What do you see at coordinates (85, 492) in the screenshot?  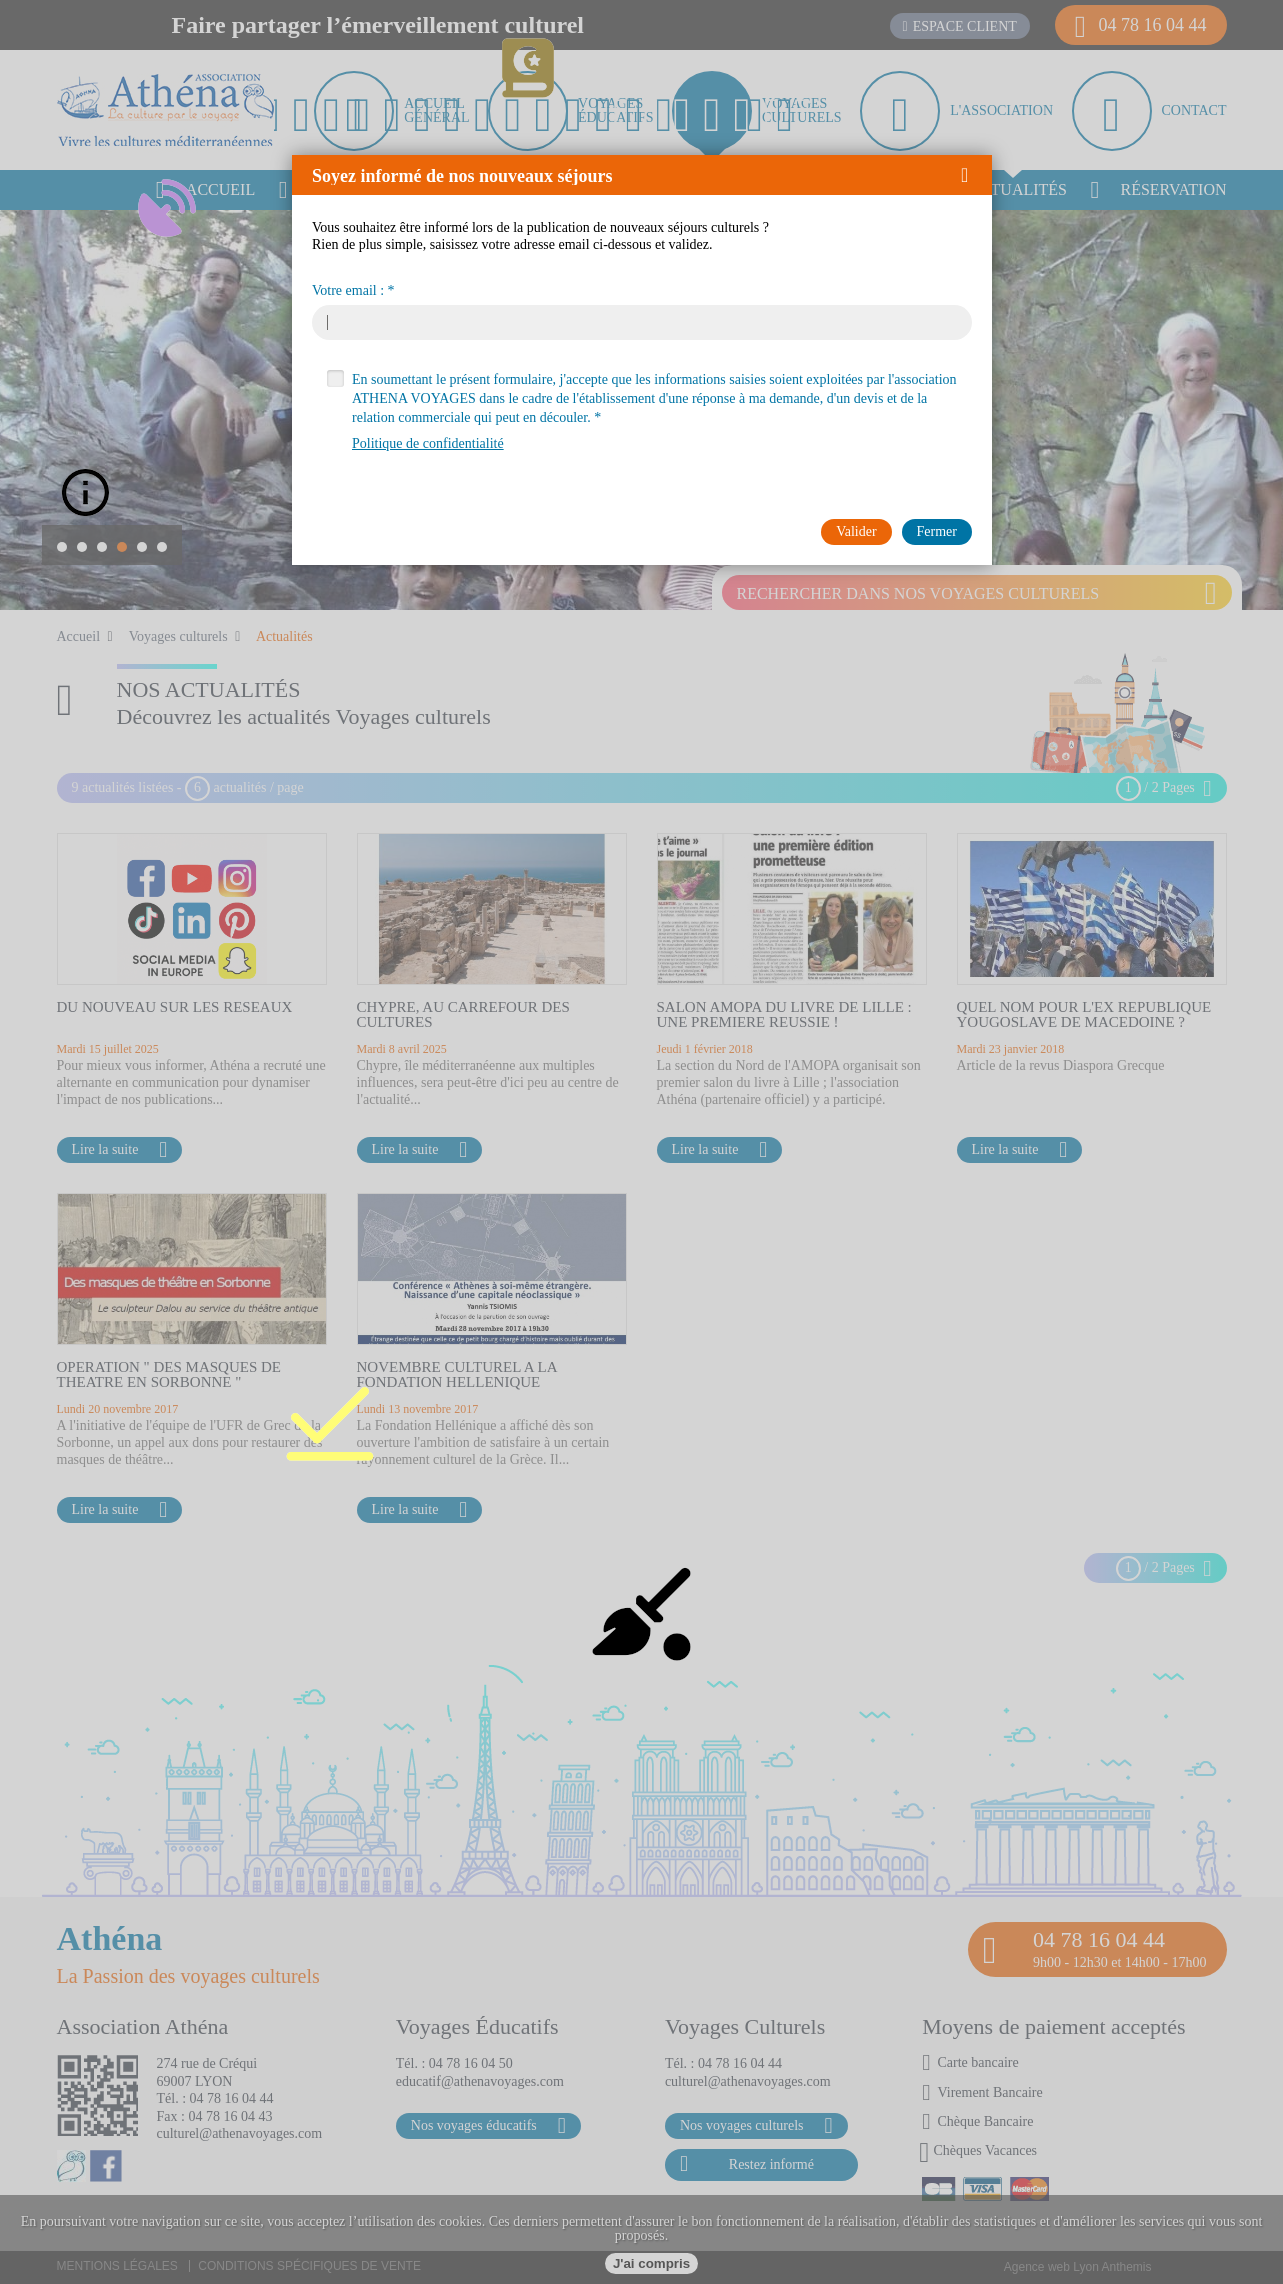 I see `view more information about this item` at bounding box center [85, 492].